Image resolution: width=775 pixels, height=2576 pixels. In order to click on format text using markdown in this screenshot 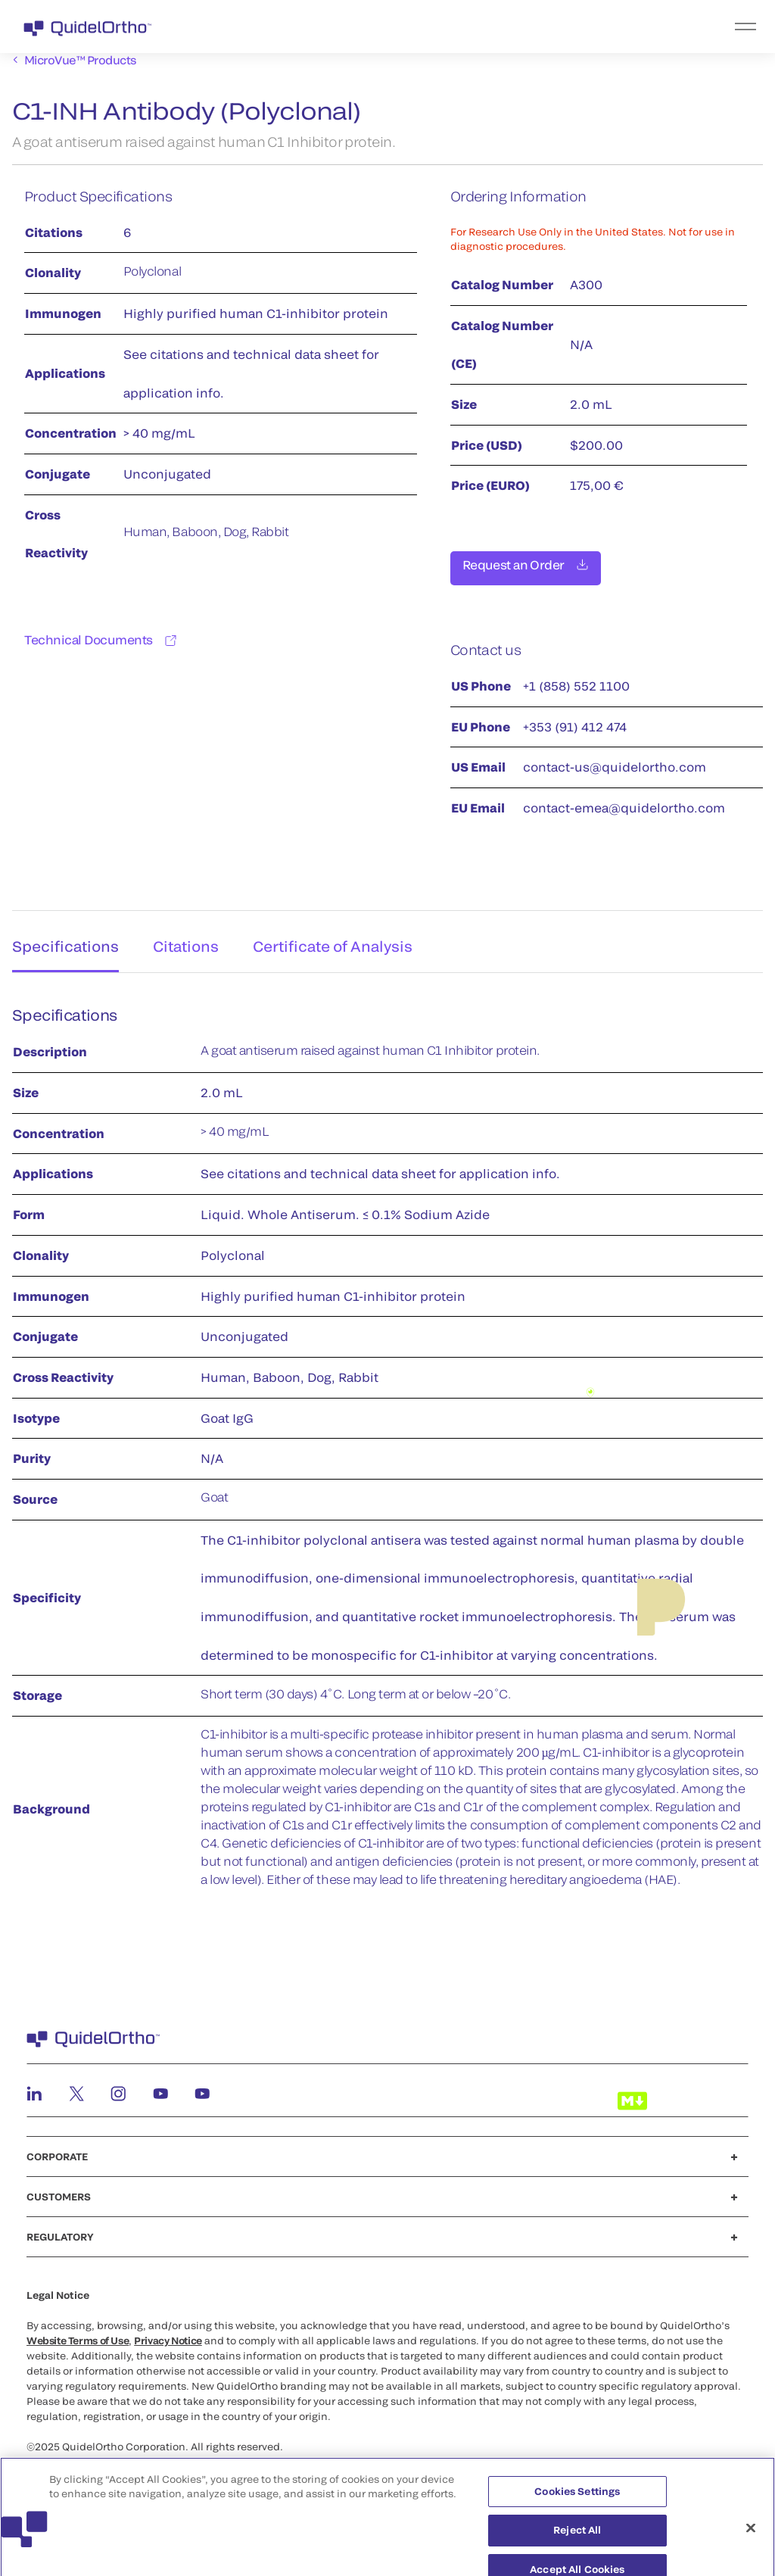, I will do `click(632, 2100)`.